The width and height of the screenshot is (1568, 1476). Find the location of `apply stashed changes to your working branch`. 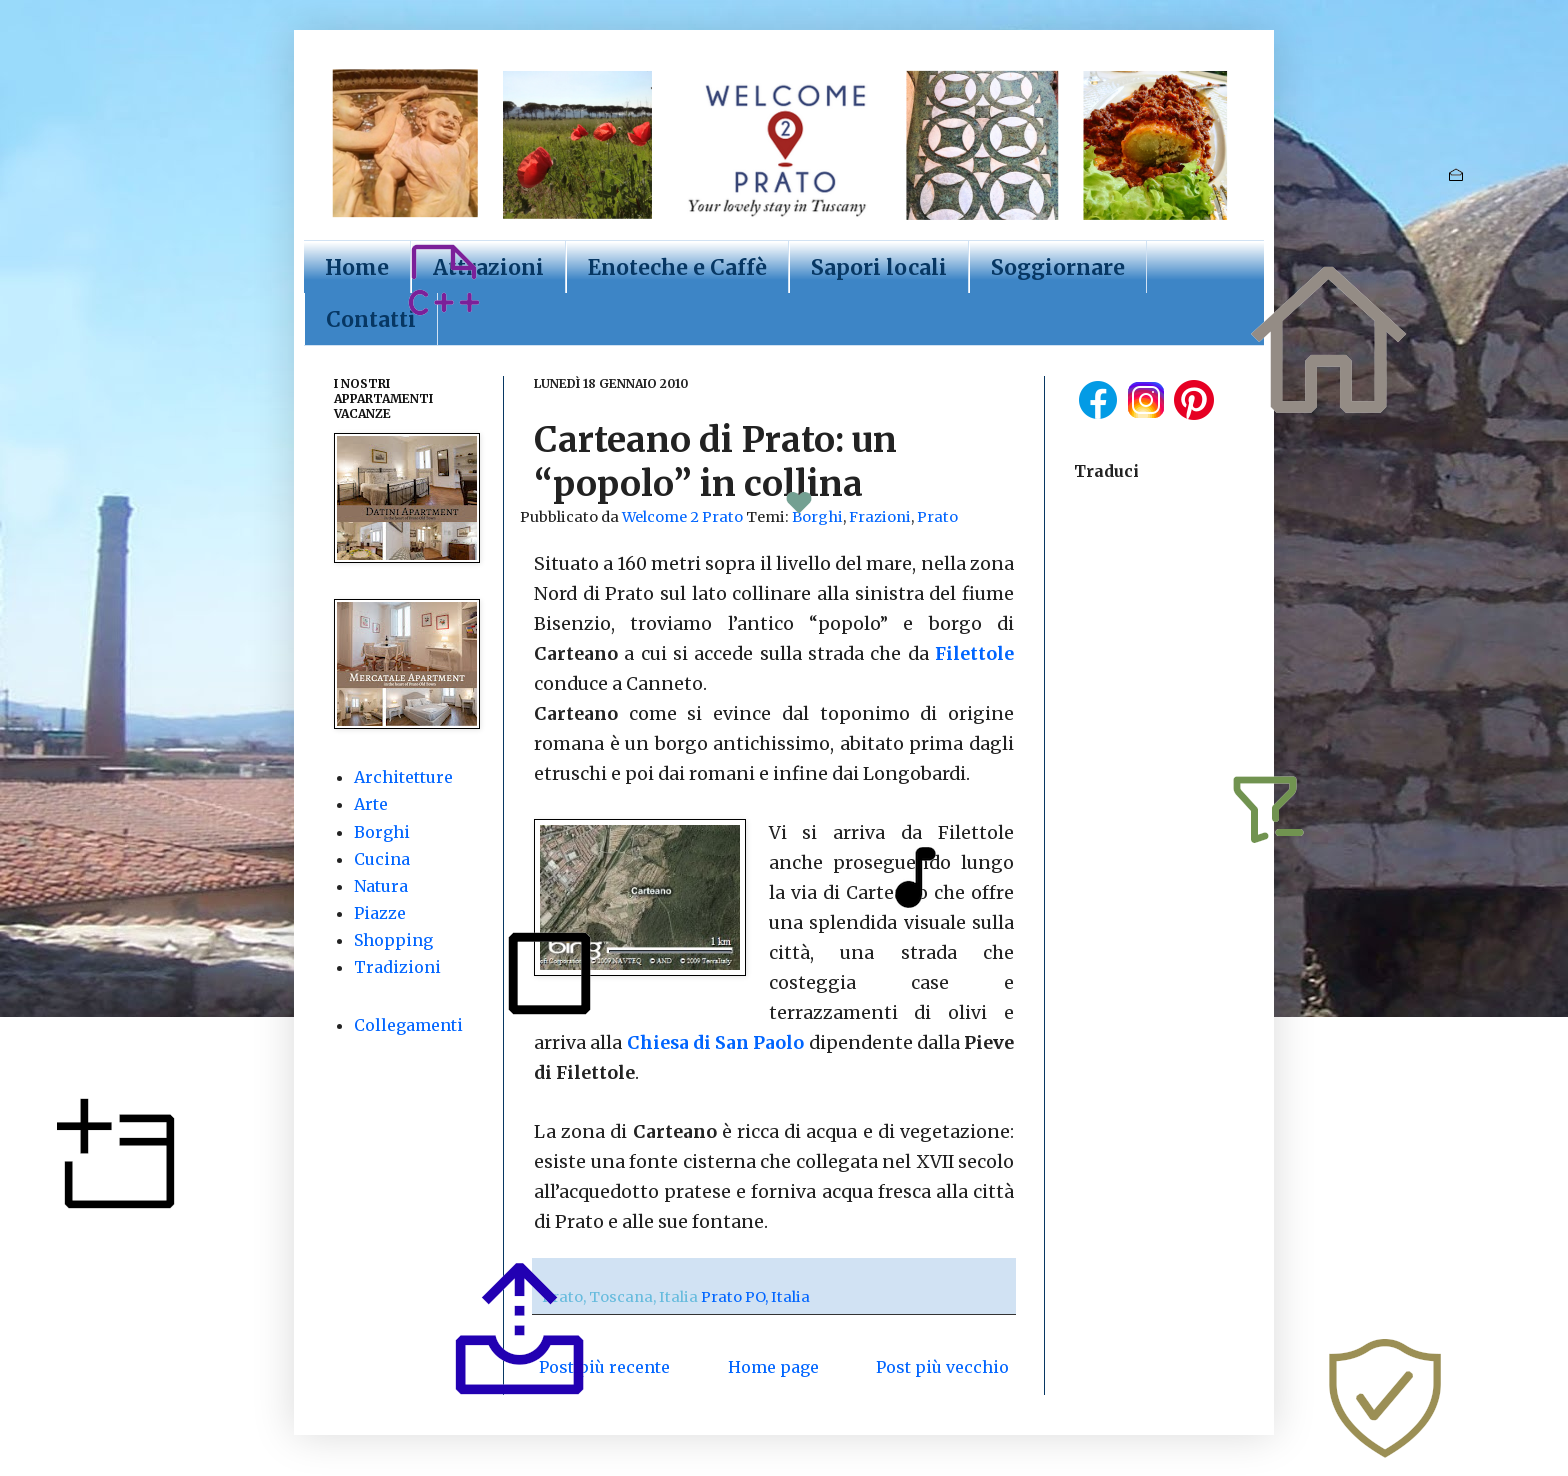

apply stashed changes to your working branch is located at coordinates (524, 1325).